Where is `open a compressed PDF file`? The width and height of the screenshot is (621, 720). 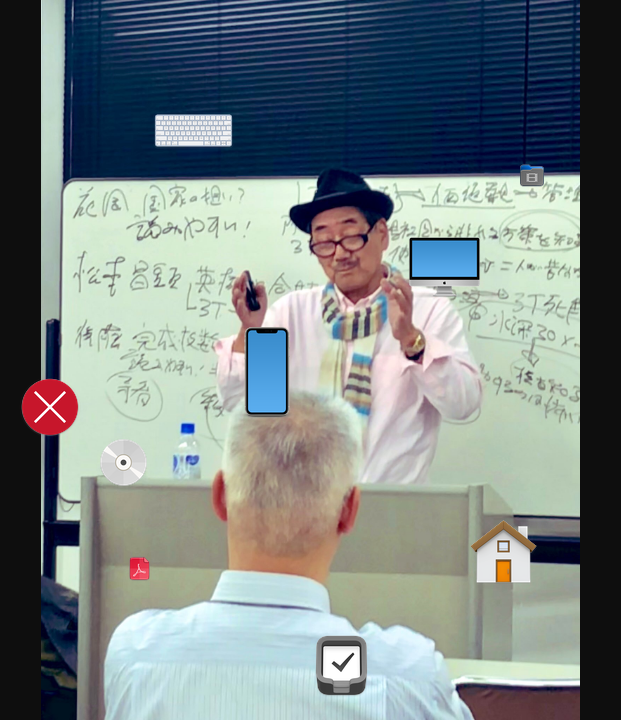 open a compressed PDF file is located at coordinates (139, 568).